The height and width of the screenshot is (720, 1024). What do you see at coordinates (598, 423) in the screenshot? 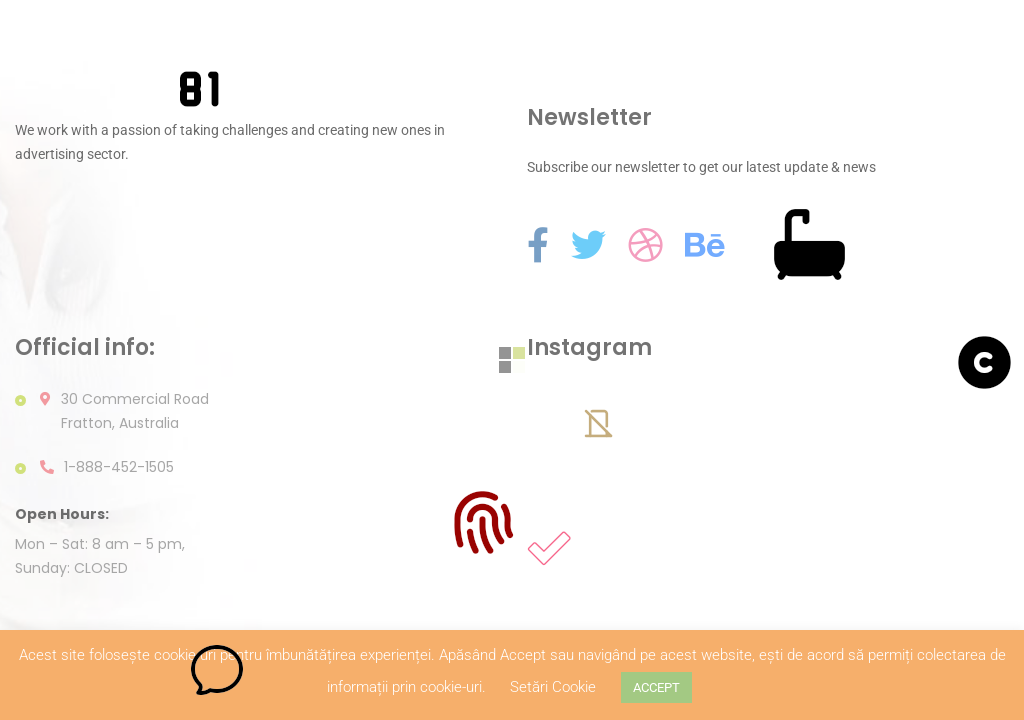
I see `door access disabled or unavailable` at bounding box center [598, 423].